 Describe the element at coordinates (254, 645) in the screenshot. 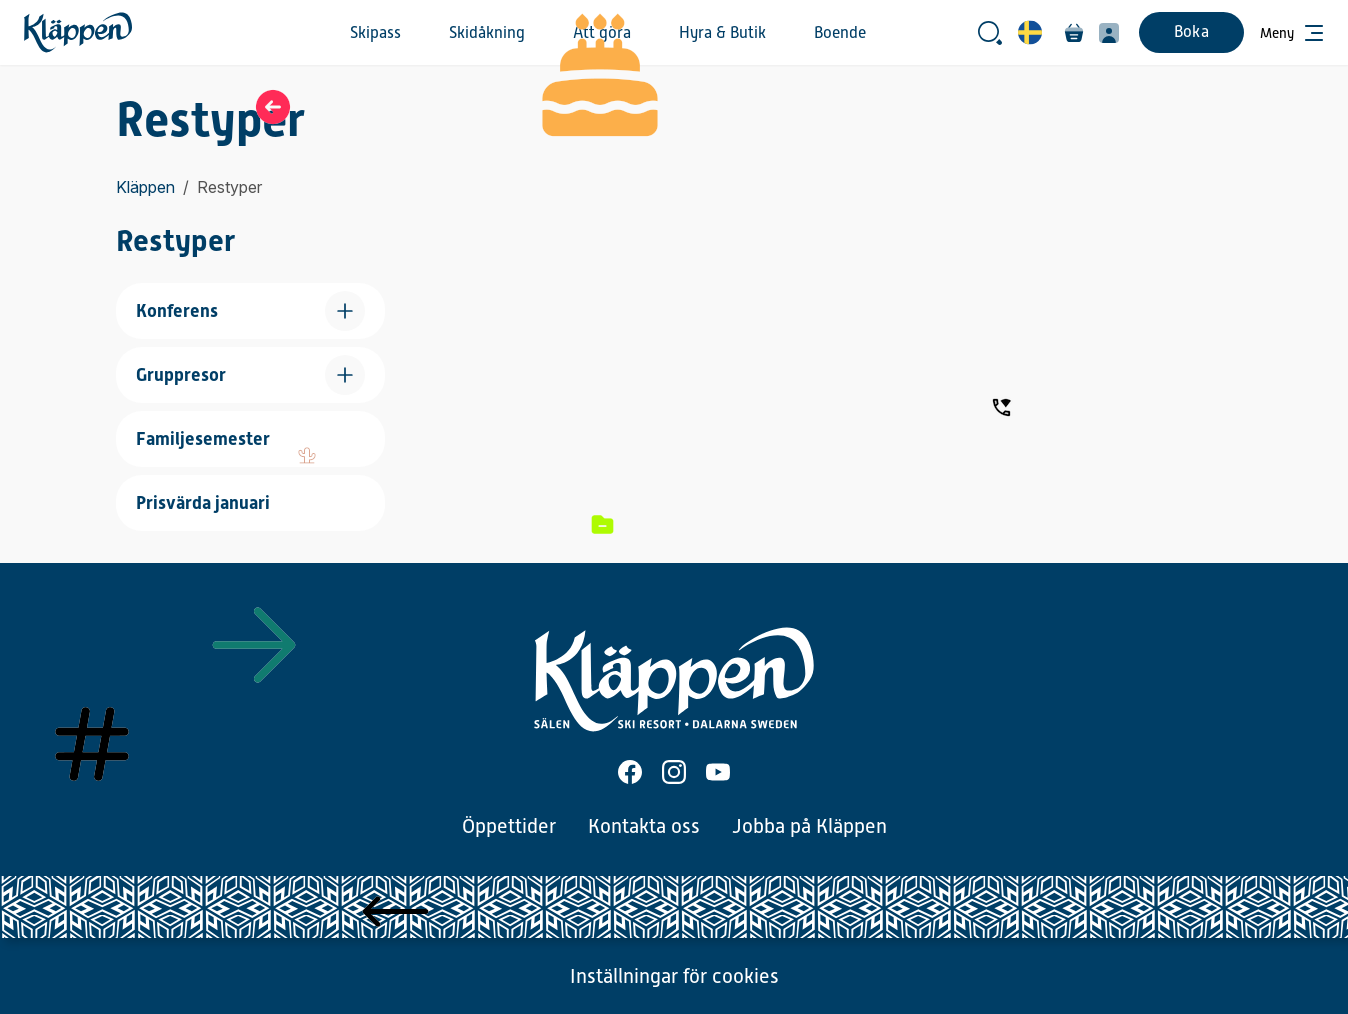

I see `navigate to the next item or page` at that location.